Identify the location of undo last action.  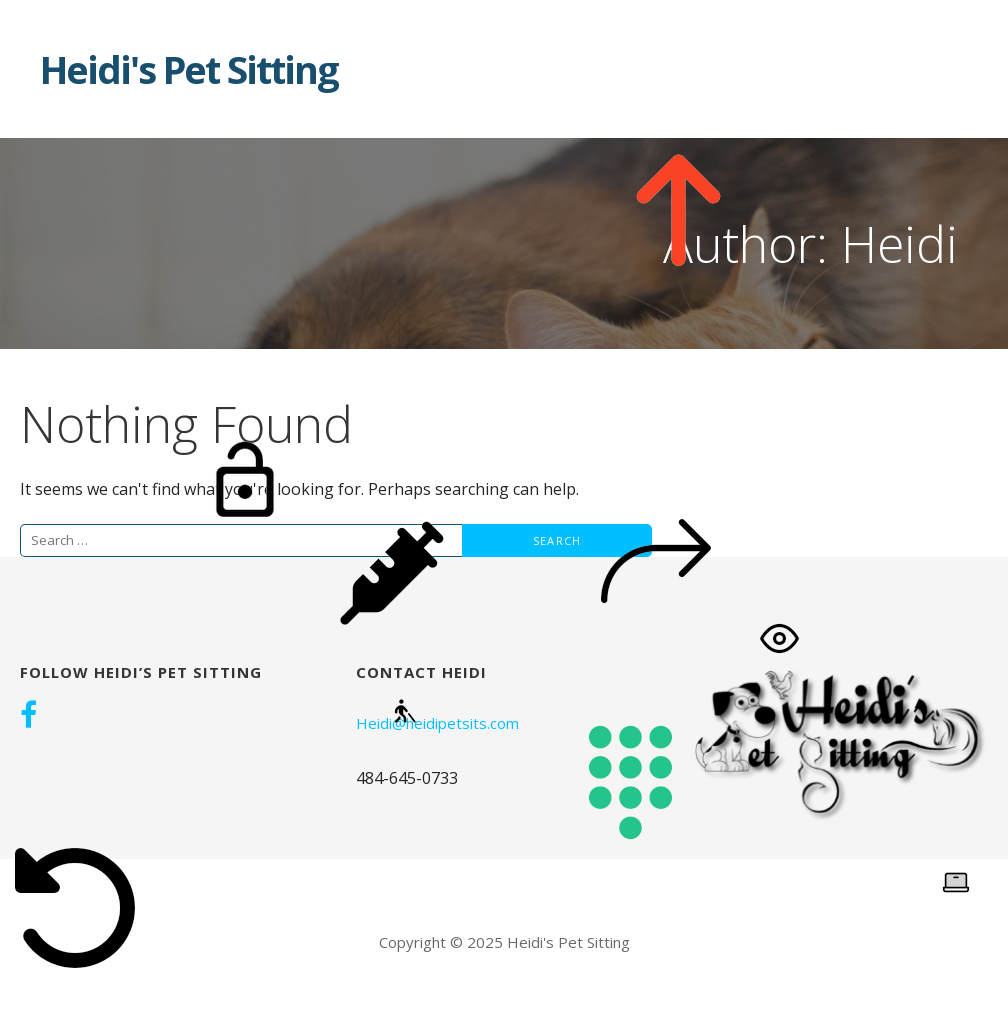
(75, 908).